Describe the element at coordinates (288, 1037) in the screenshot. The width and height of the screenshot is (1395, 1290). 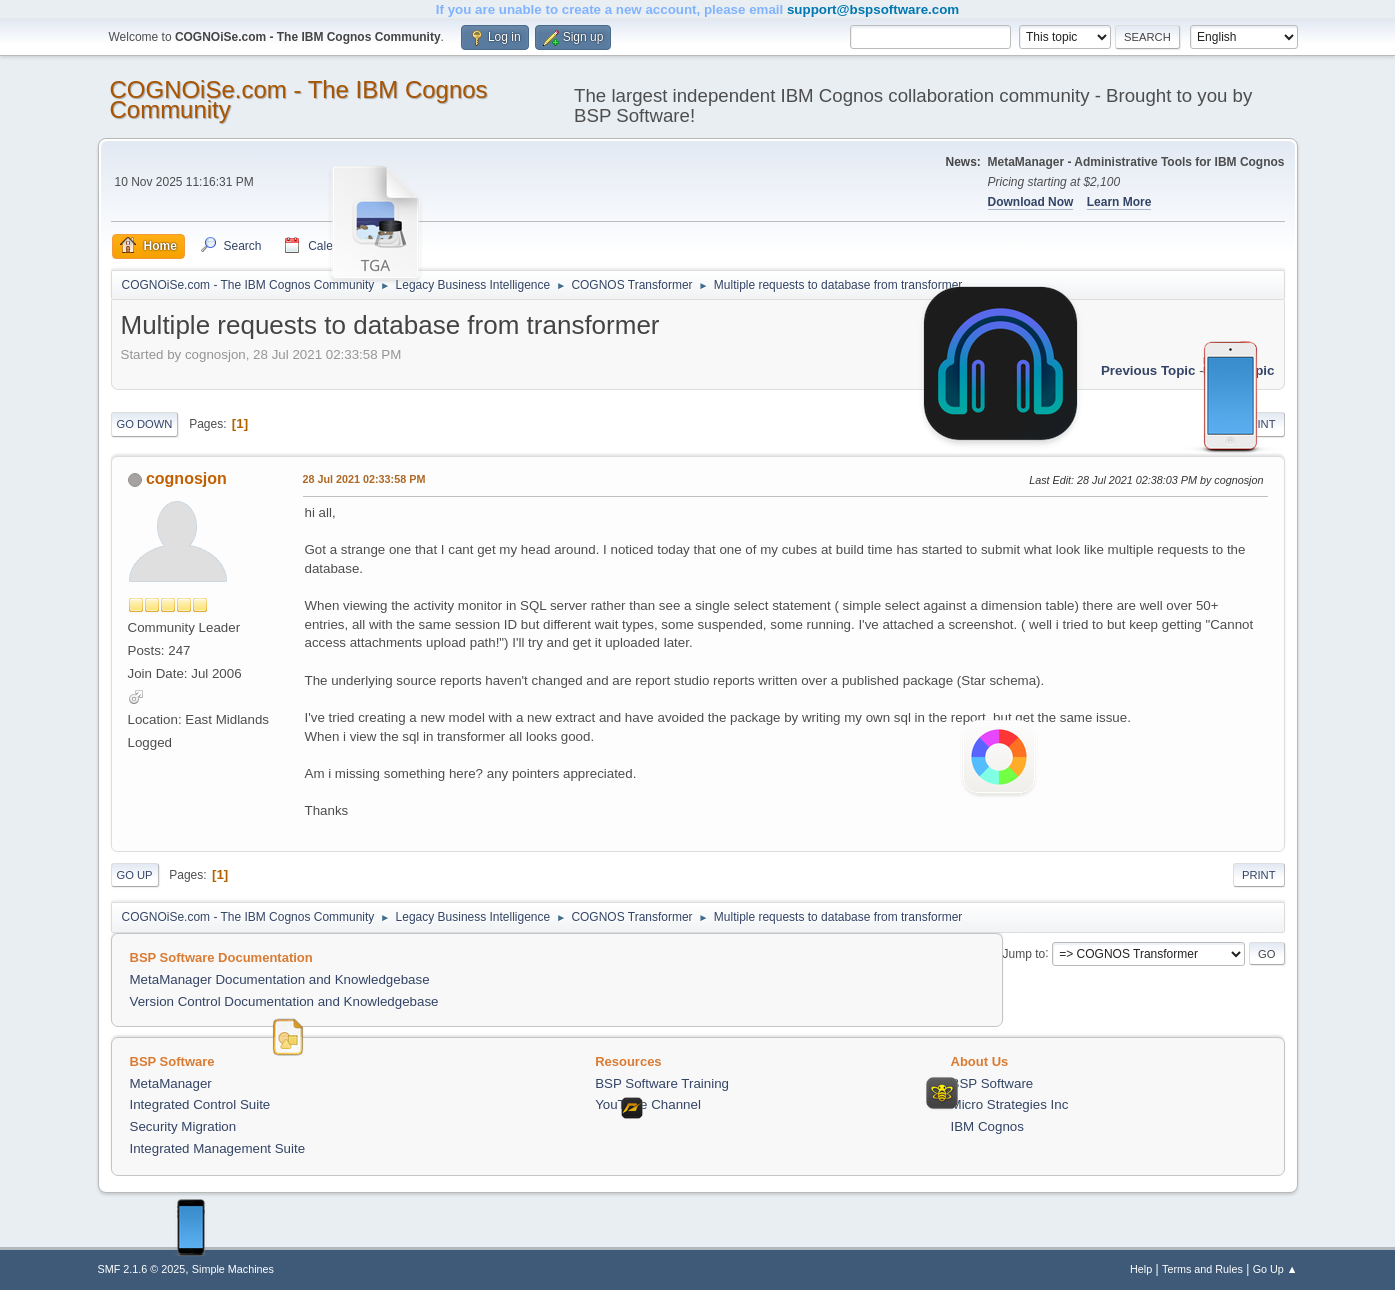
I see `libreoffice draw template file` at that location.